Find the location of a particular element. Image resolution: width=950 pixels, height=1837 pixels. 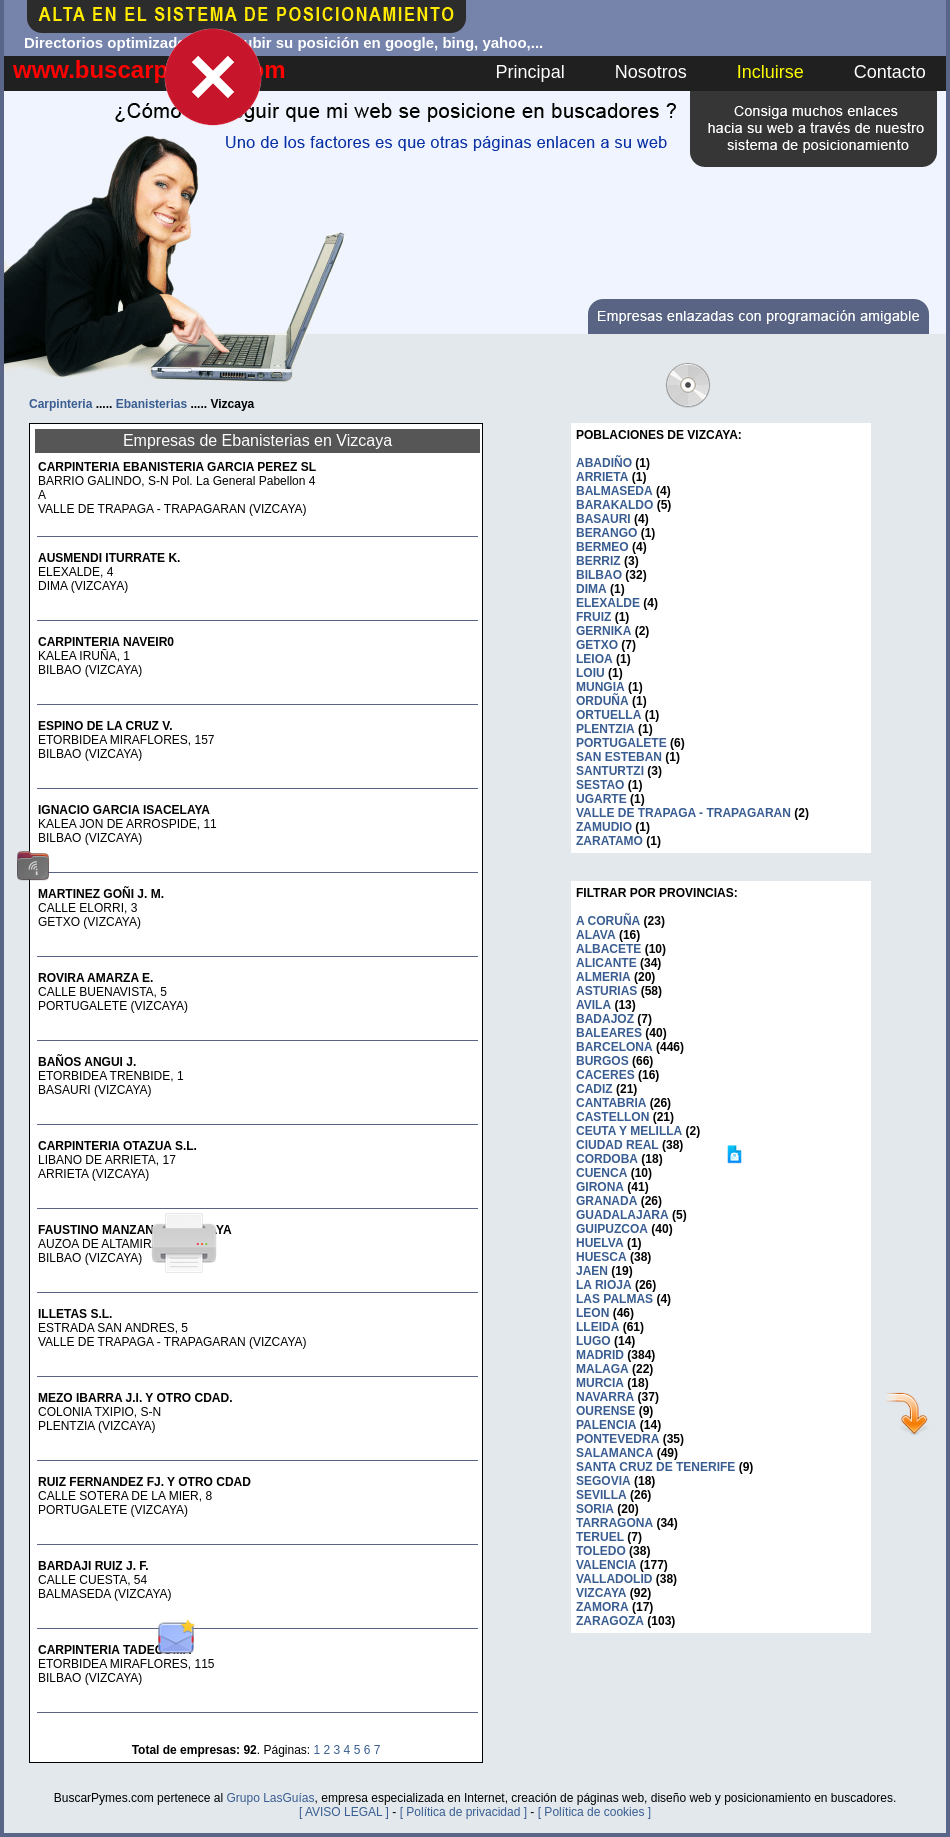

cancel or close the current action is located at coordinates (213, 77).